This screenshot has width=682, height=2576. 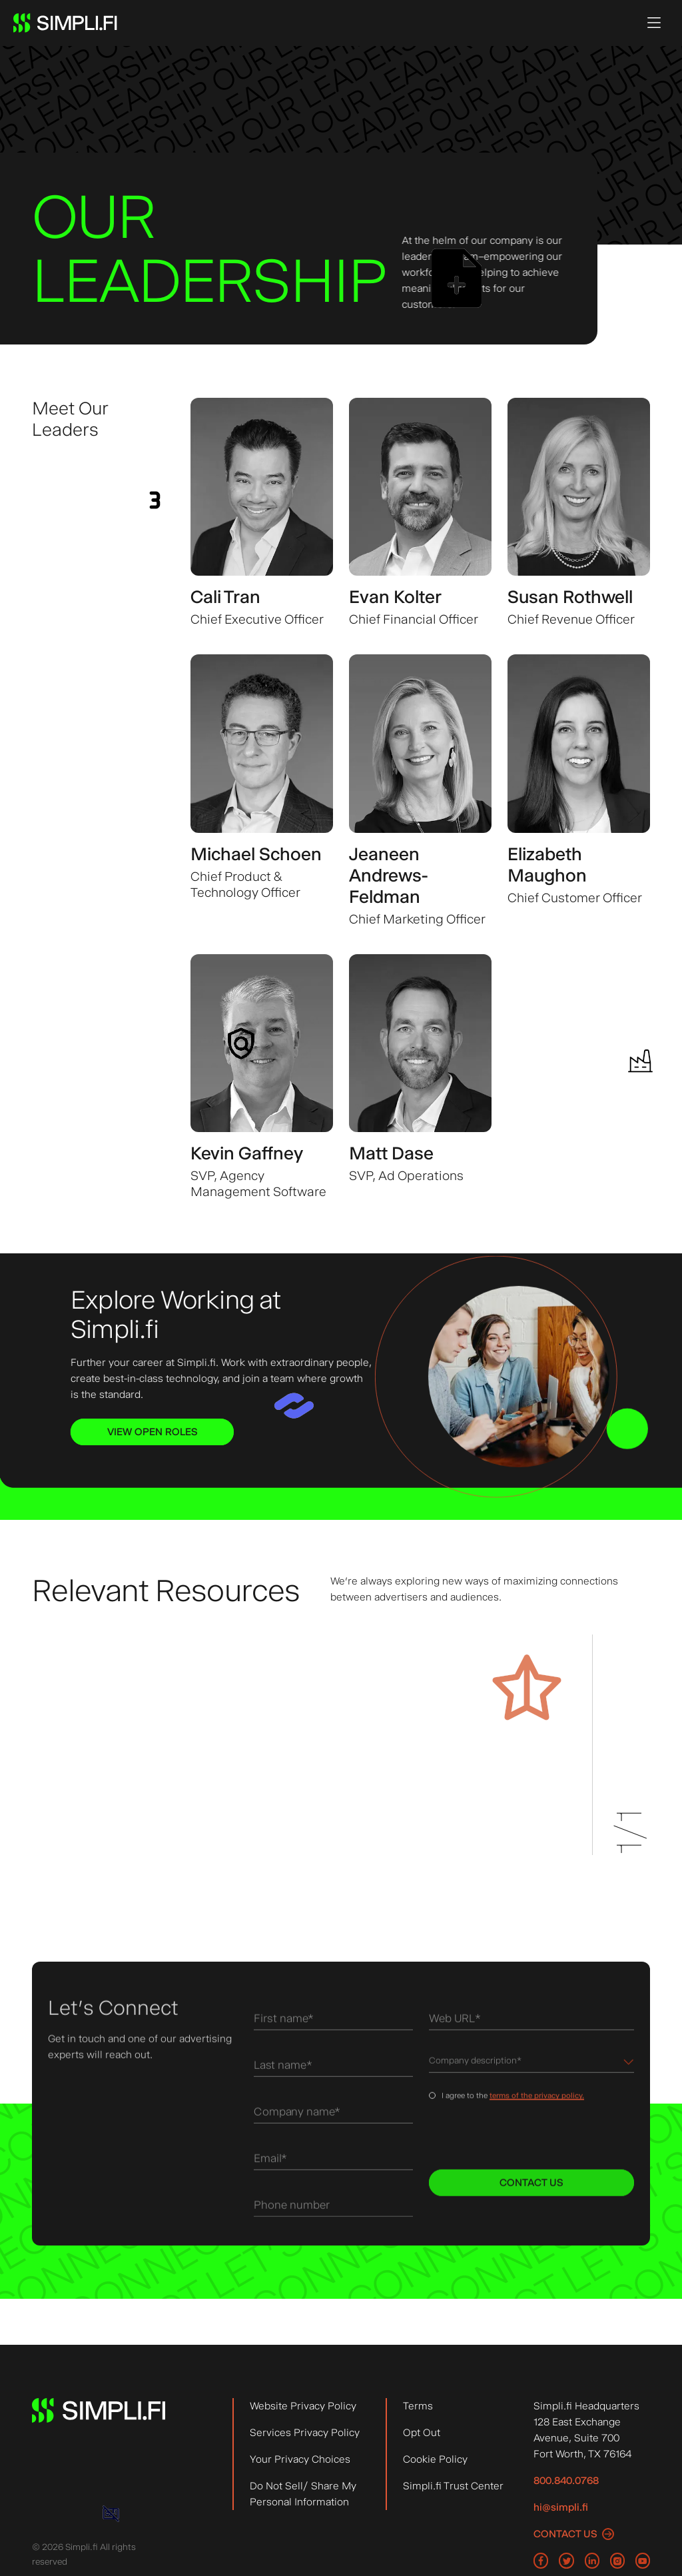 What do you see at coordinates (456, 278) in the screenshot?
I see `create a new file` at bounding box center [456, 278].